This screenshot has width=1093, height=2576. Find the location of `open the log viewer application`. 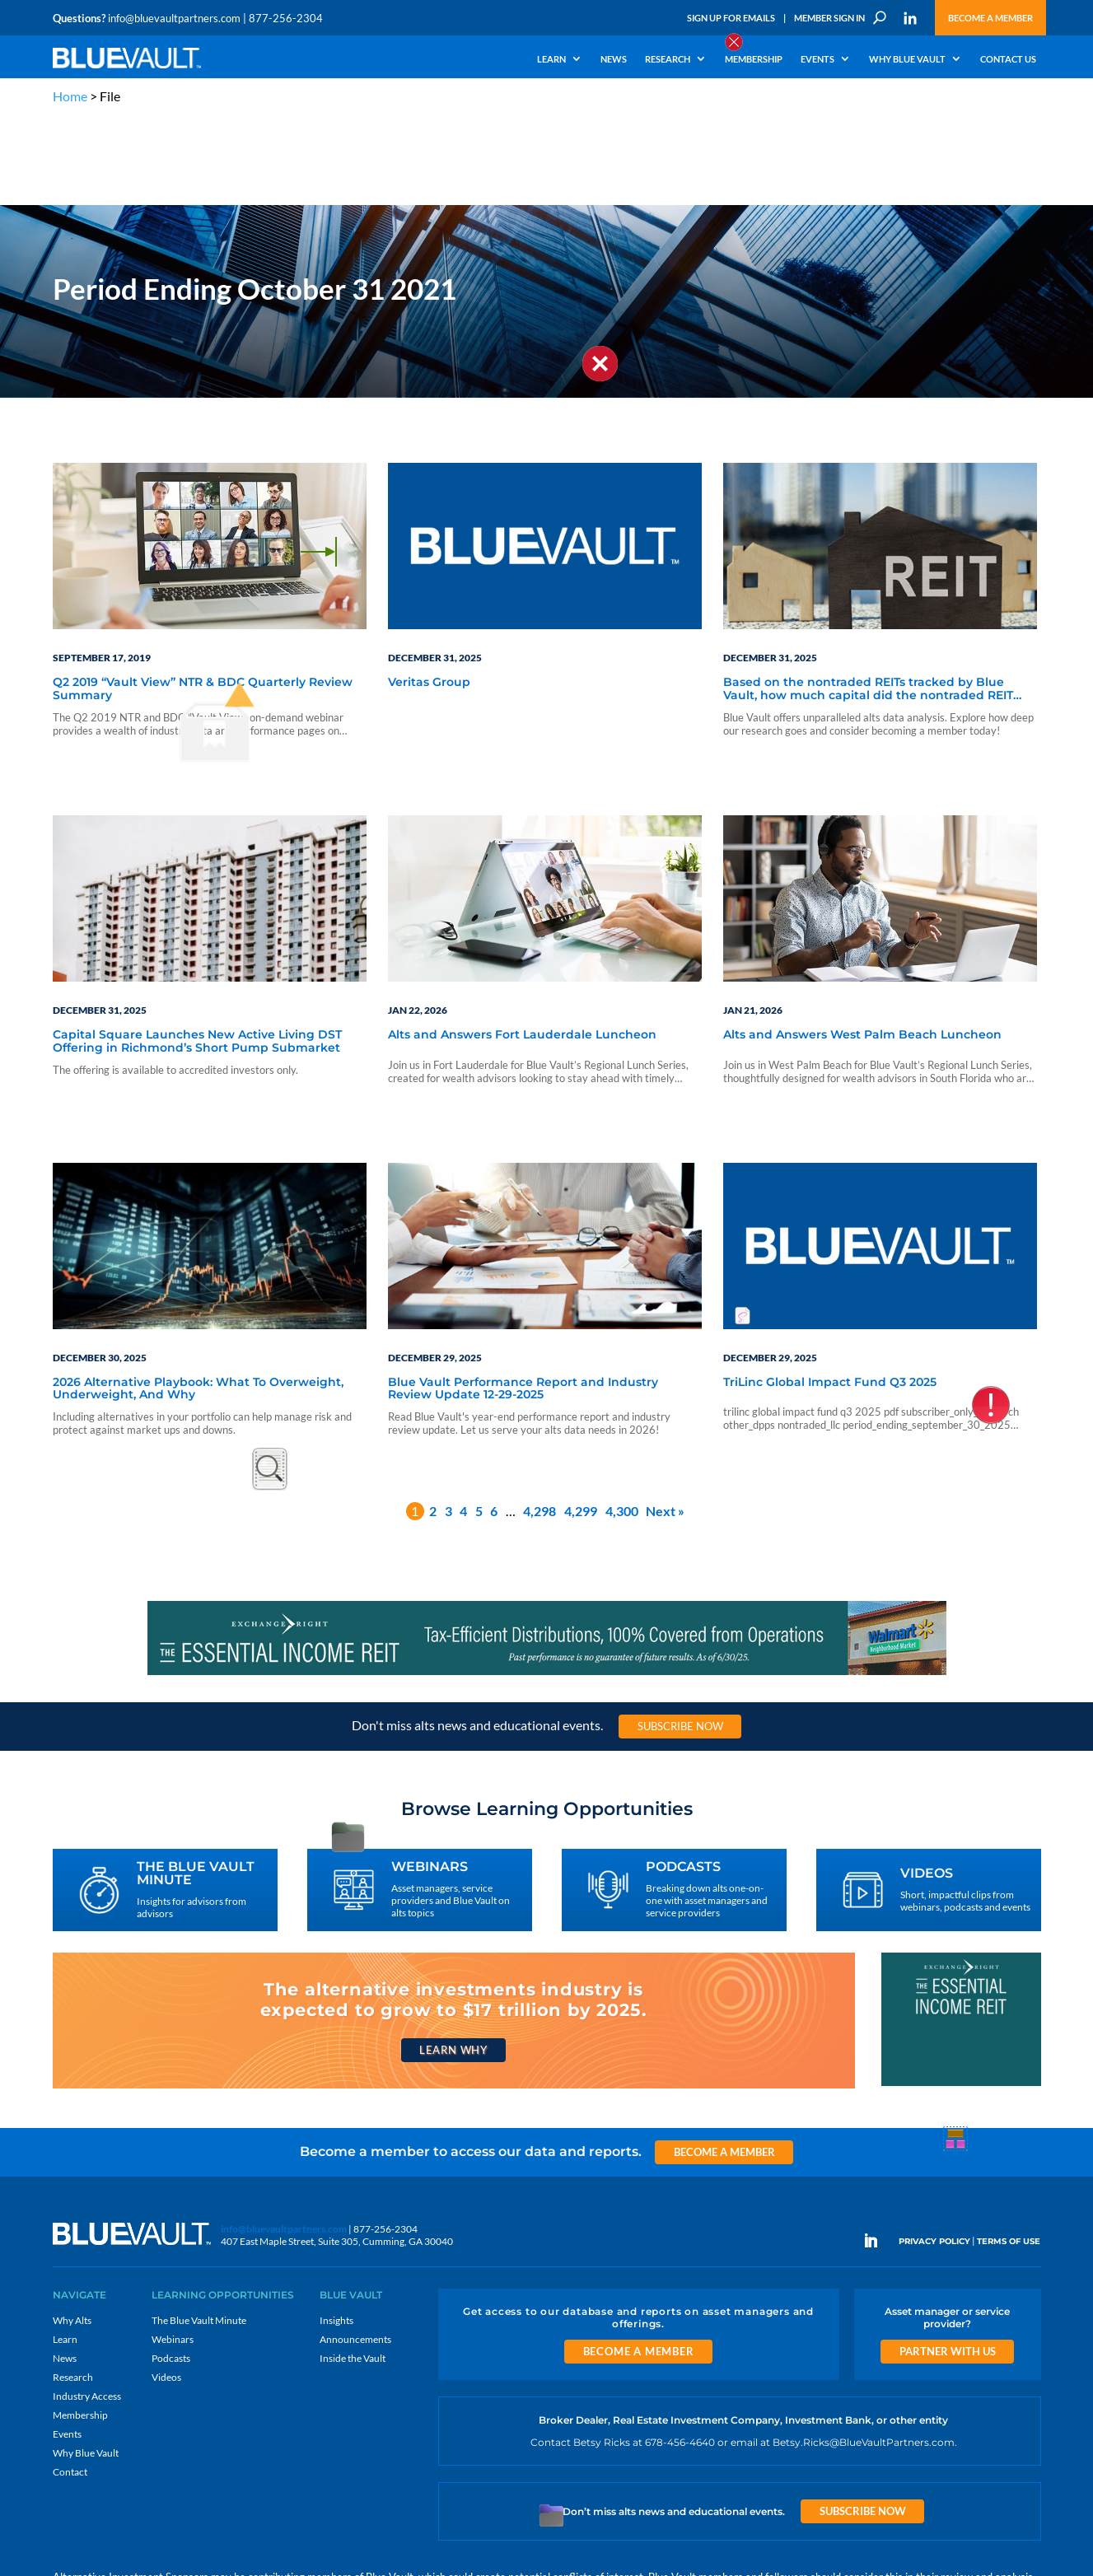

open the log viewer application is located at coordinates (269, 1468).